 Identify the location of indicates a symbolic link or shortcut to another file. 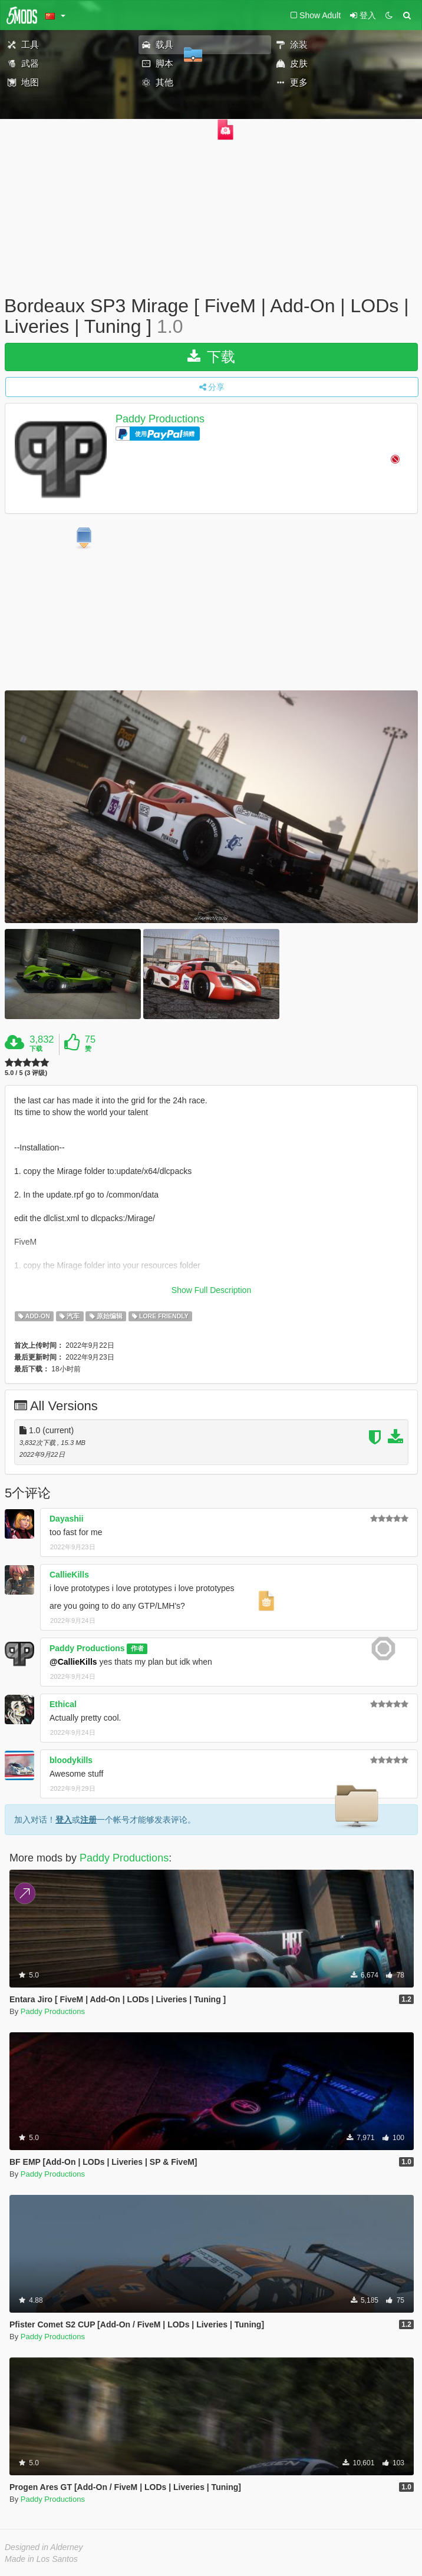
(25, 1893).